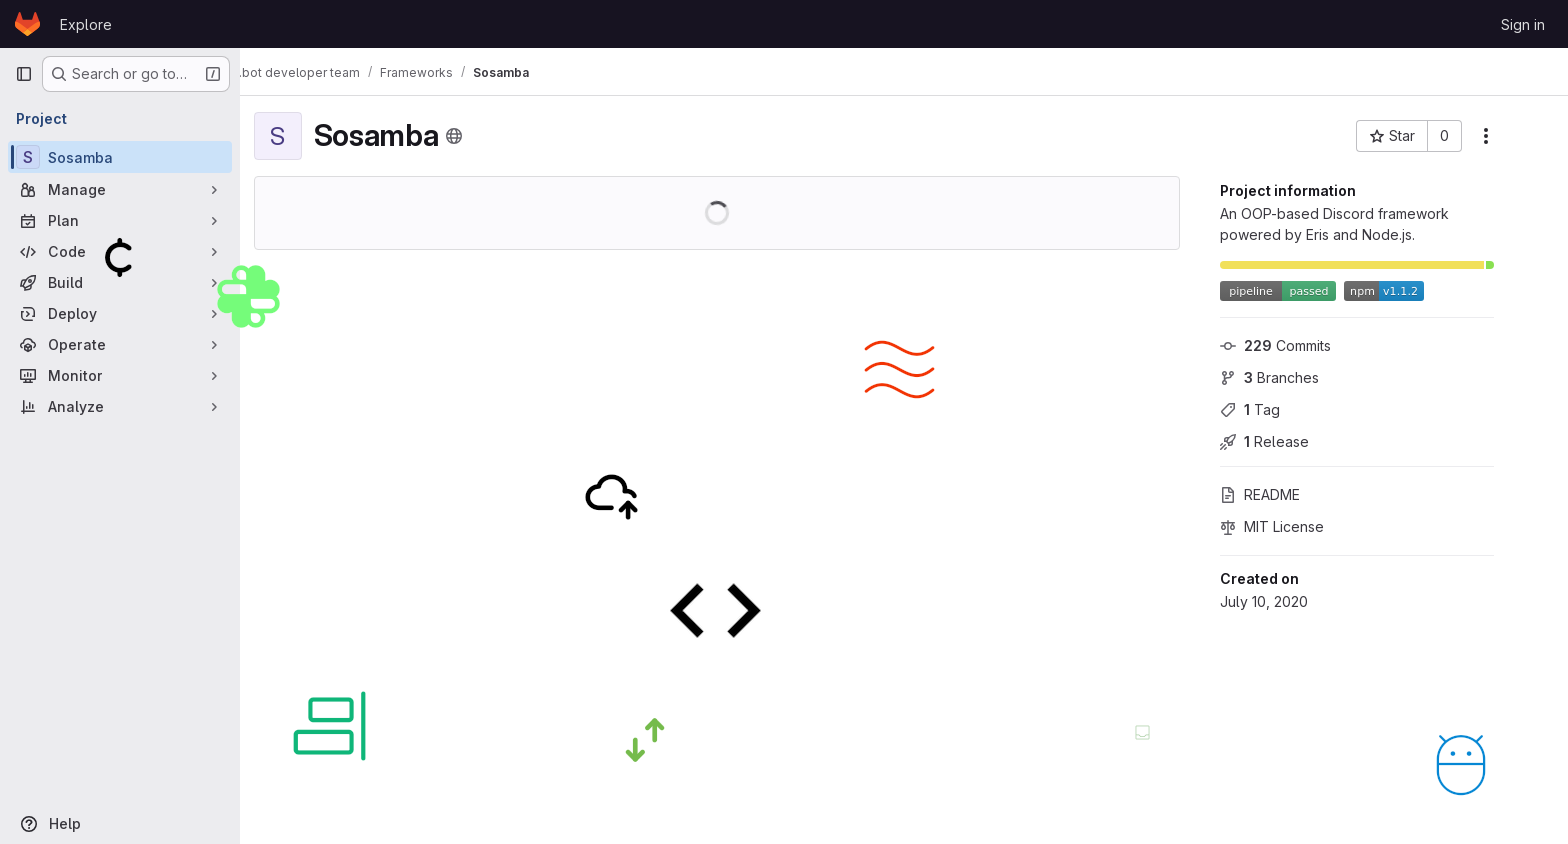 The image size is (1568, 844). Describe the element at coordinates (899, 369) in the screenshot. I see `indicates water or aquatic features` at that location.